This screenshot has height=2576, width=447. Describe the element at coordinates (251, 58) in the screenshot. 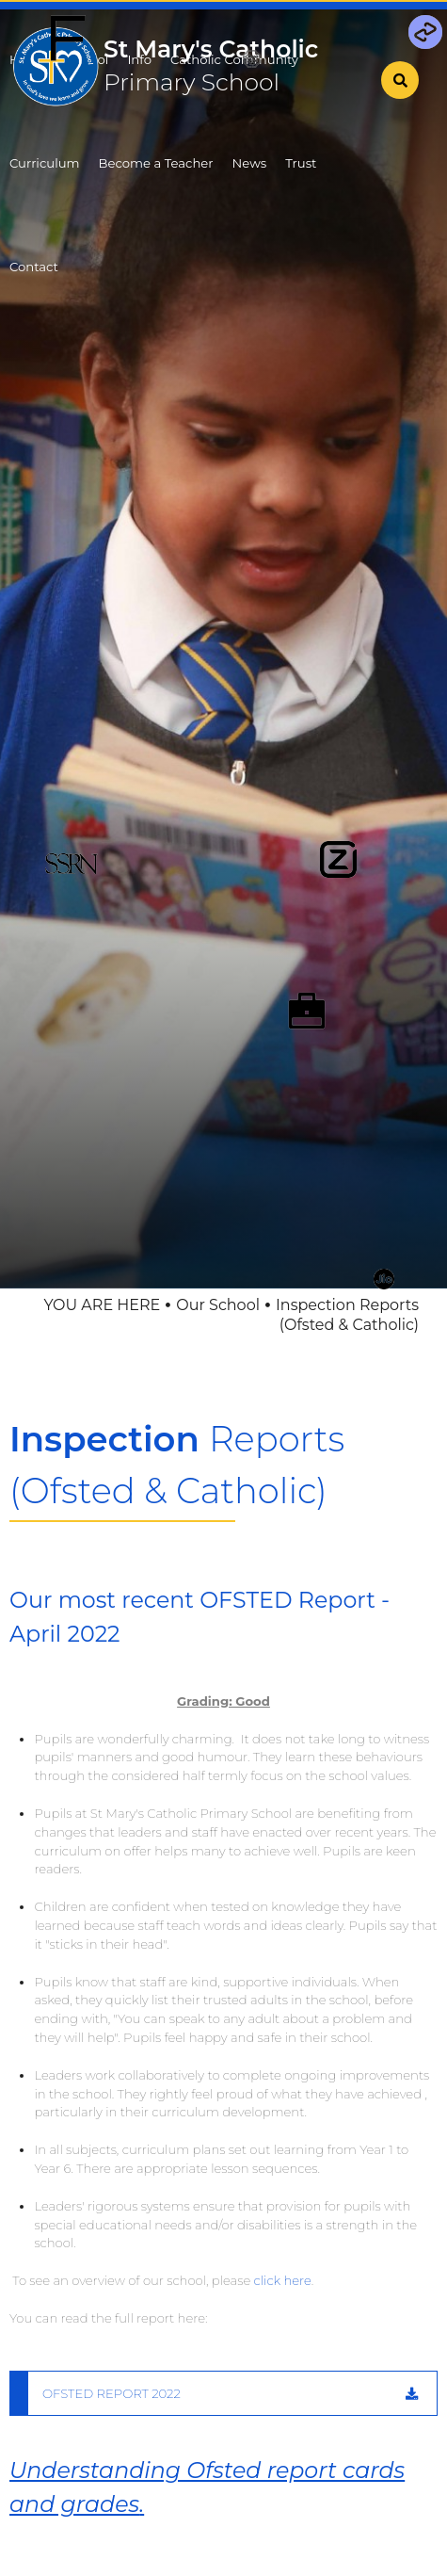

I see `chupa chups brand logo` at that location.